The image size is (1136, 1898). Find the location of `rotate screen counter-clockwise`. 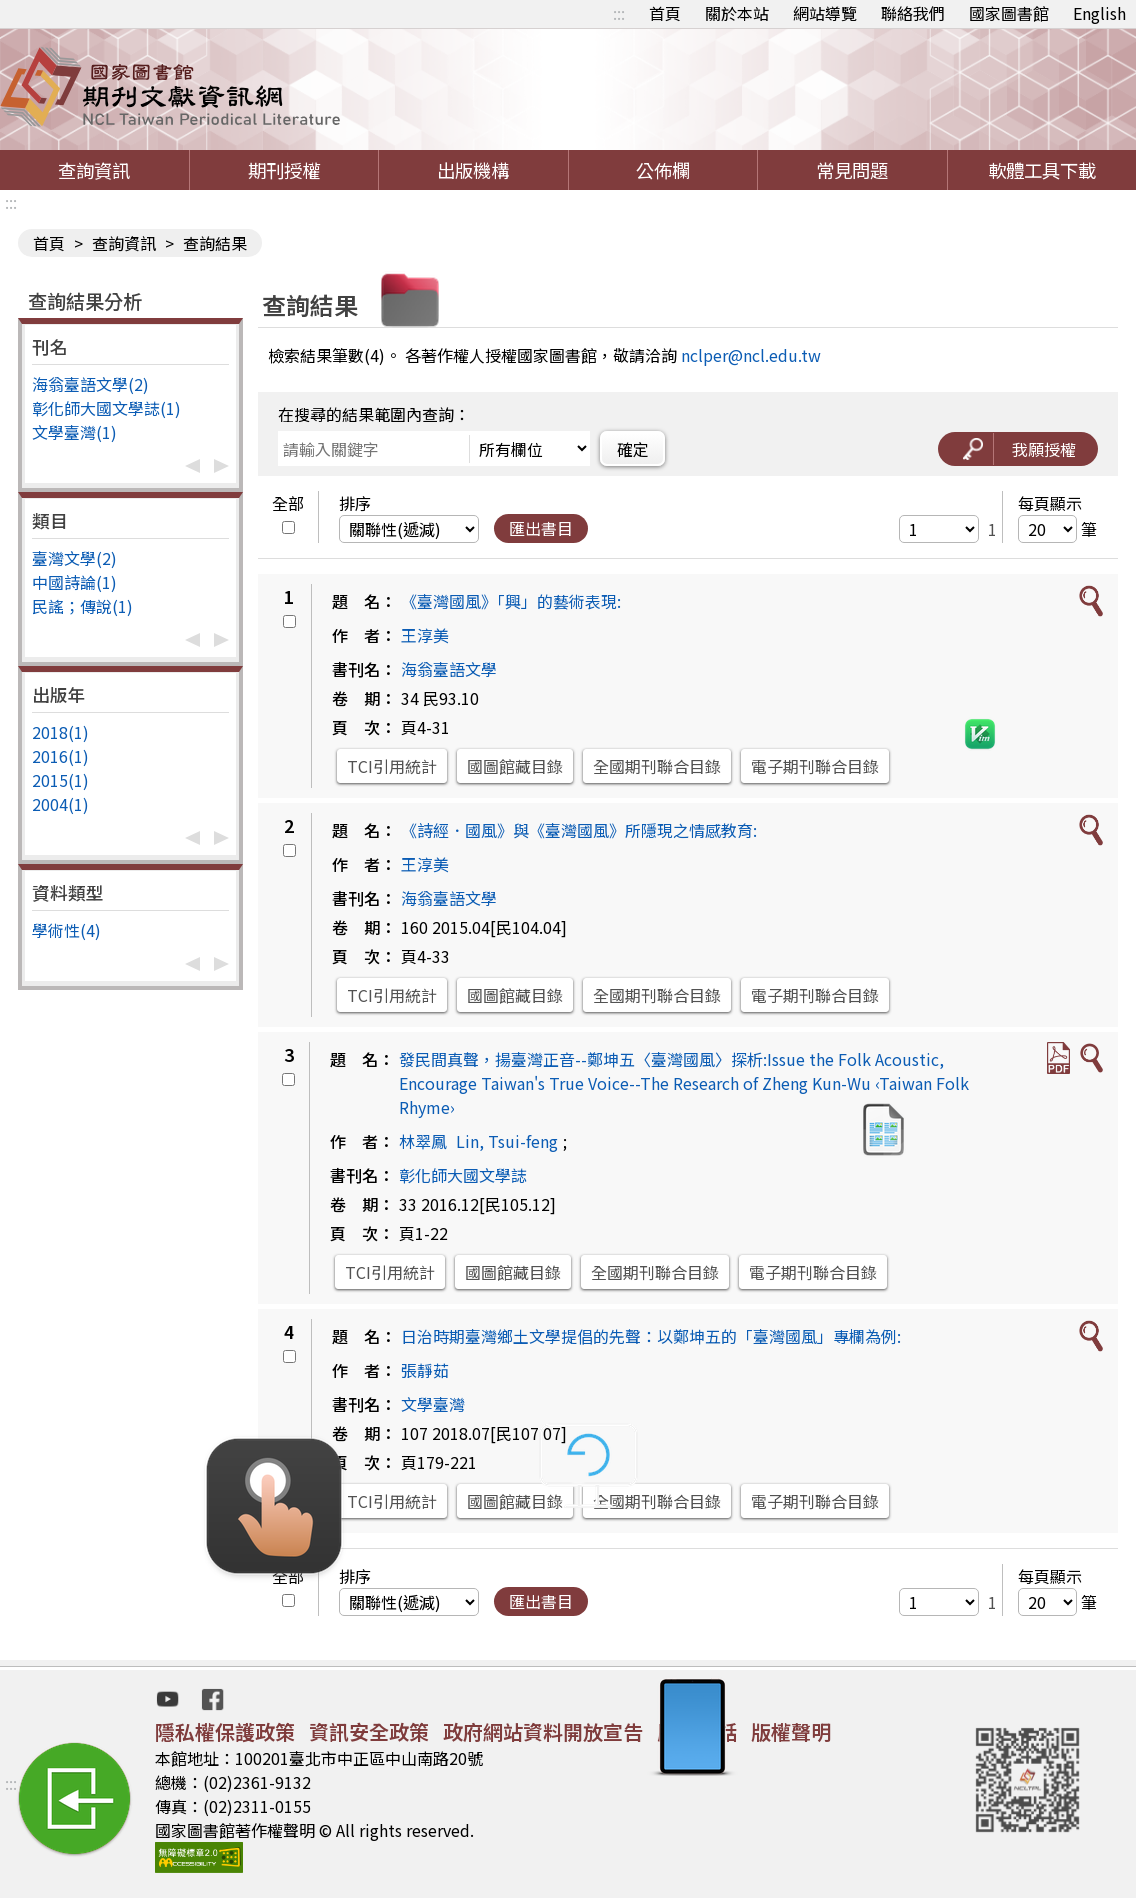

rotate screen counter-clockwise is located at coordinates (588, 1465).